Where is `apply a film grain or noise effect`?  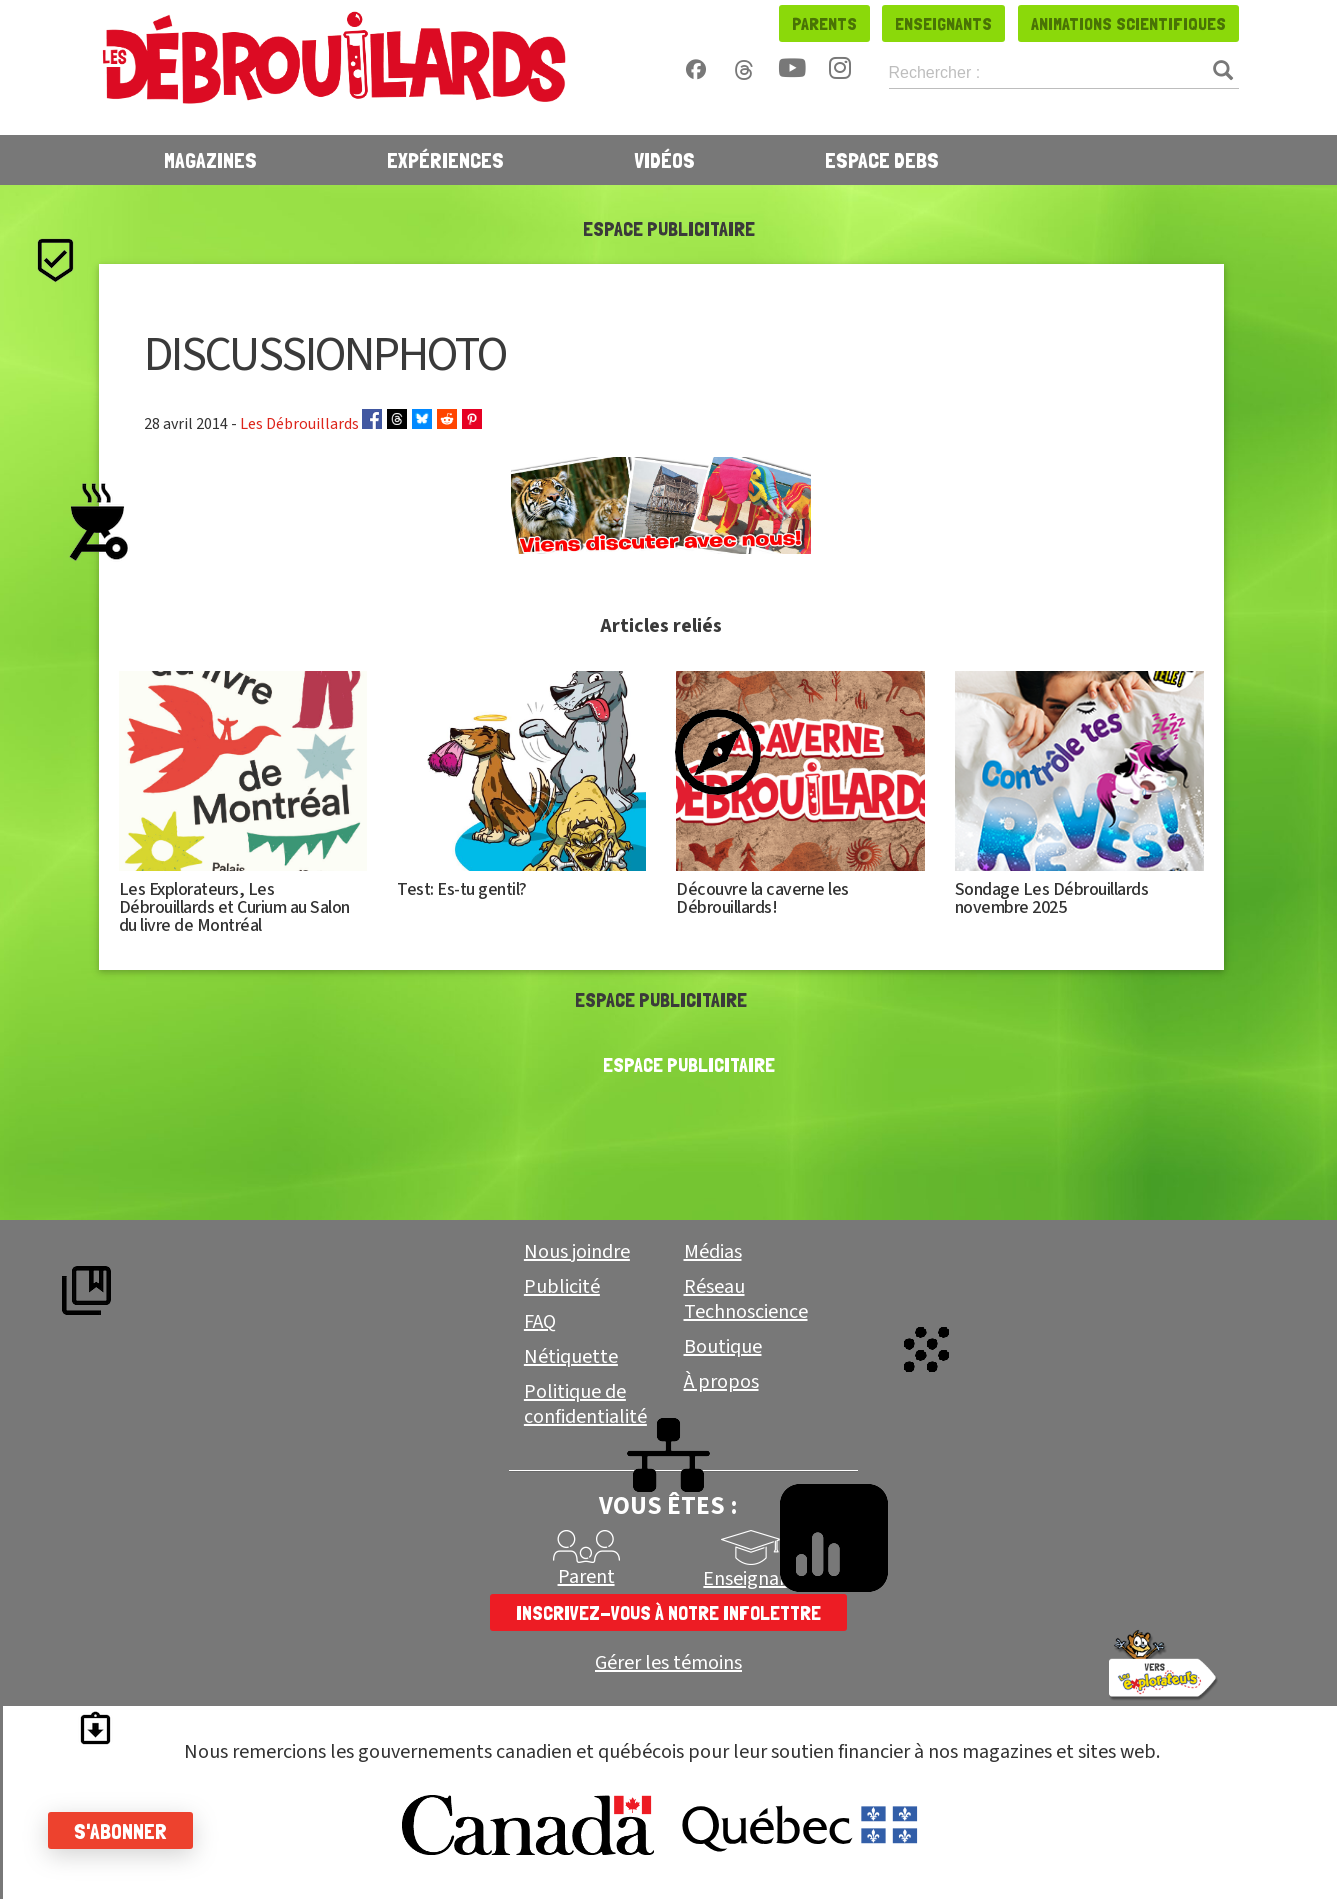 apply a film grain or noise effect is located at coordinates (926, 1349).